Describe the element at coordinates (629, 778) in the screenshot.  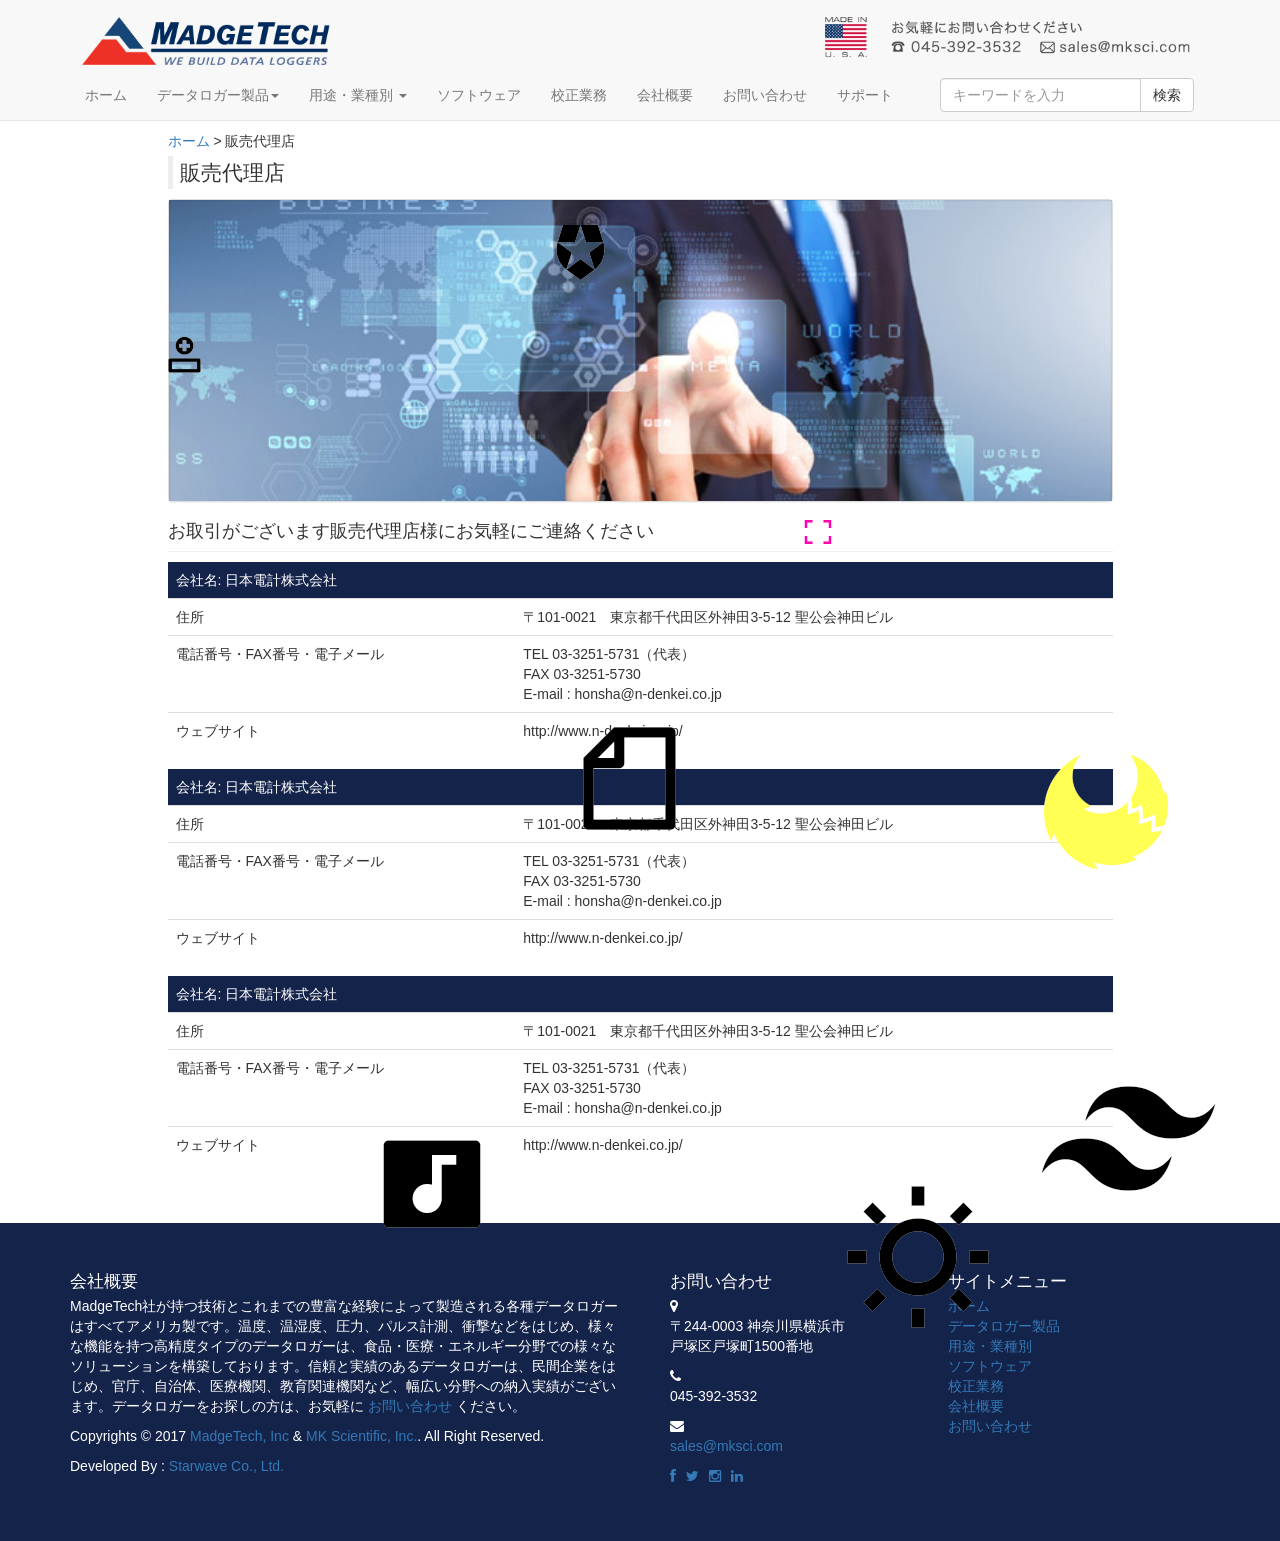
I see `view or open a document` at that location.